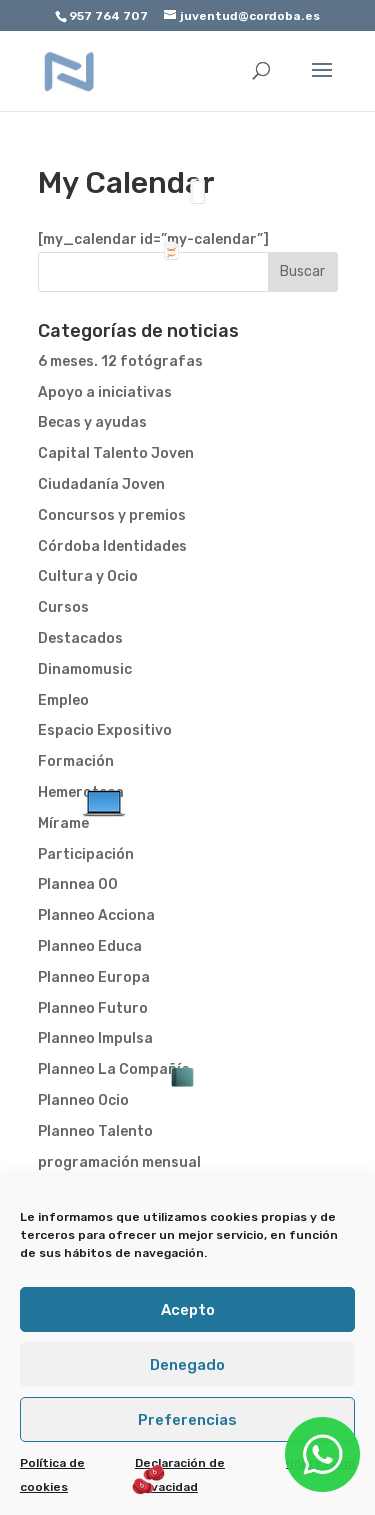  Describe the element at coordinates (171, 250) in the screenshot. I see `jupyter notebook file` at that location.